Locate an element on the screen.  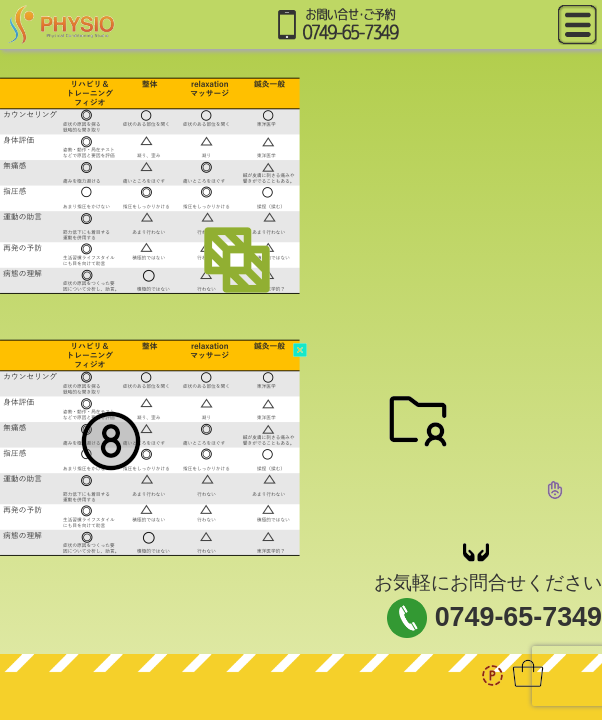
view your shopping bag is located at coordinates (528, 675).